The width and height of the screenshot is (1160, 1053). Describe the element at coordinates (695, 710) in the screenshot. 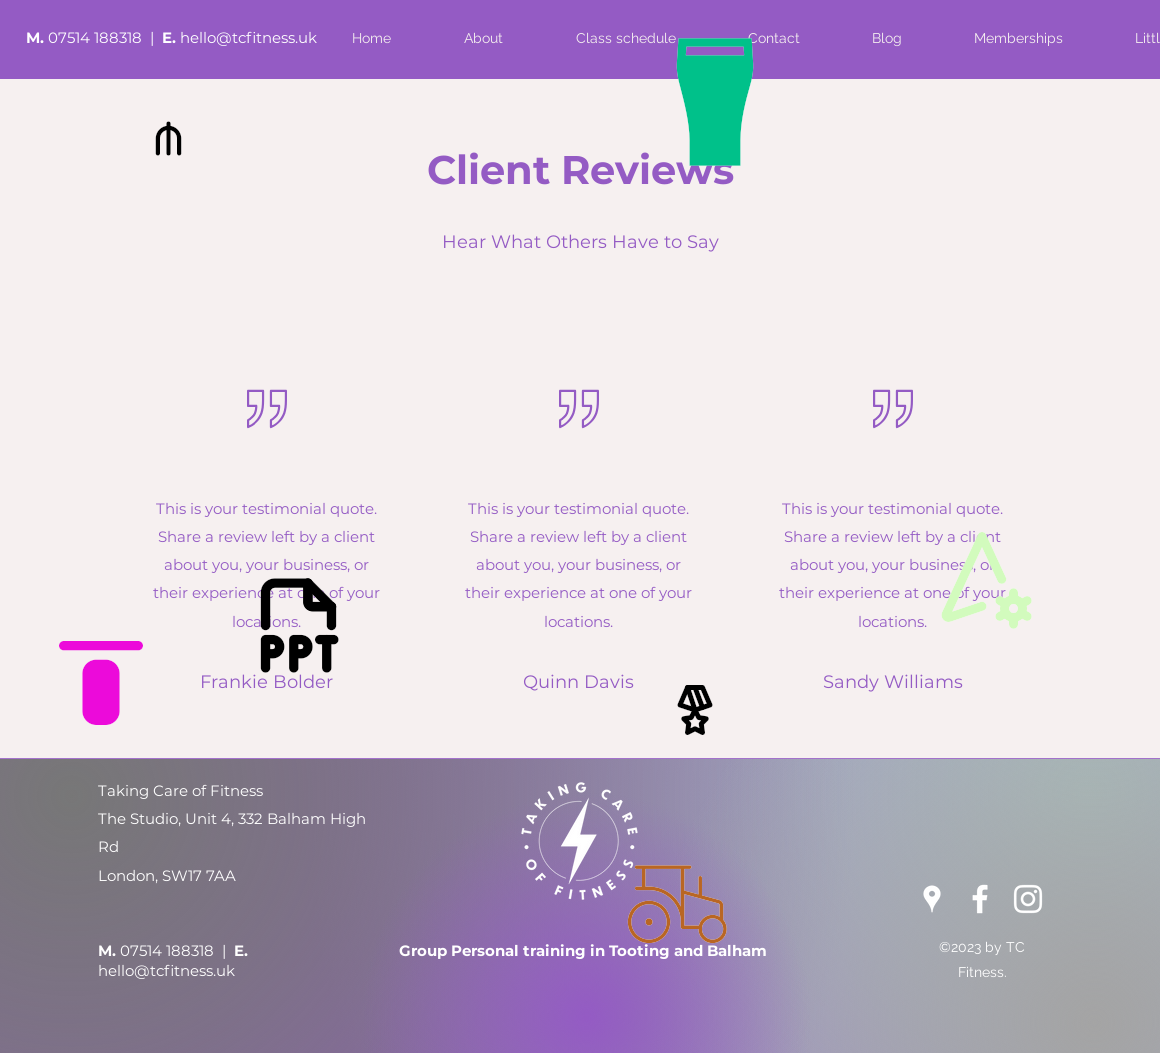

I see `view achievements or awards` at that location.